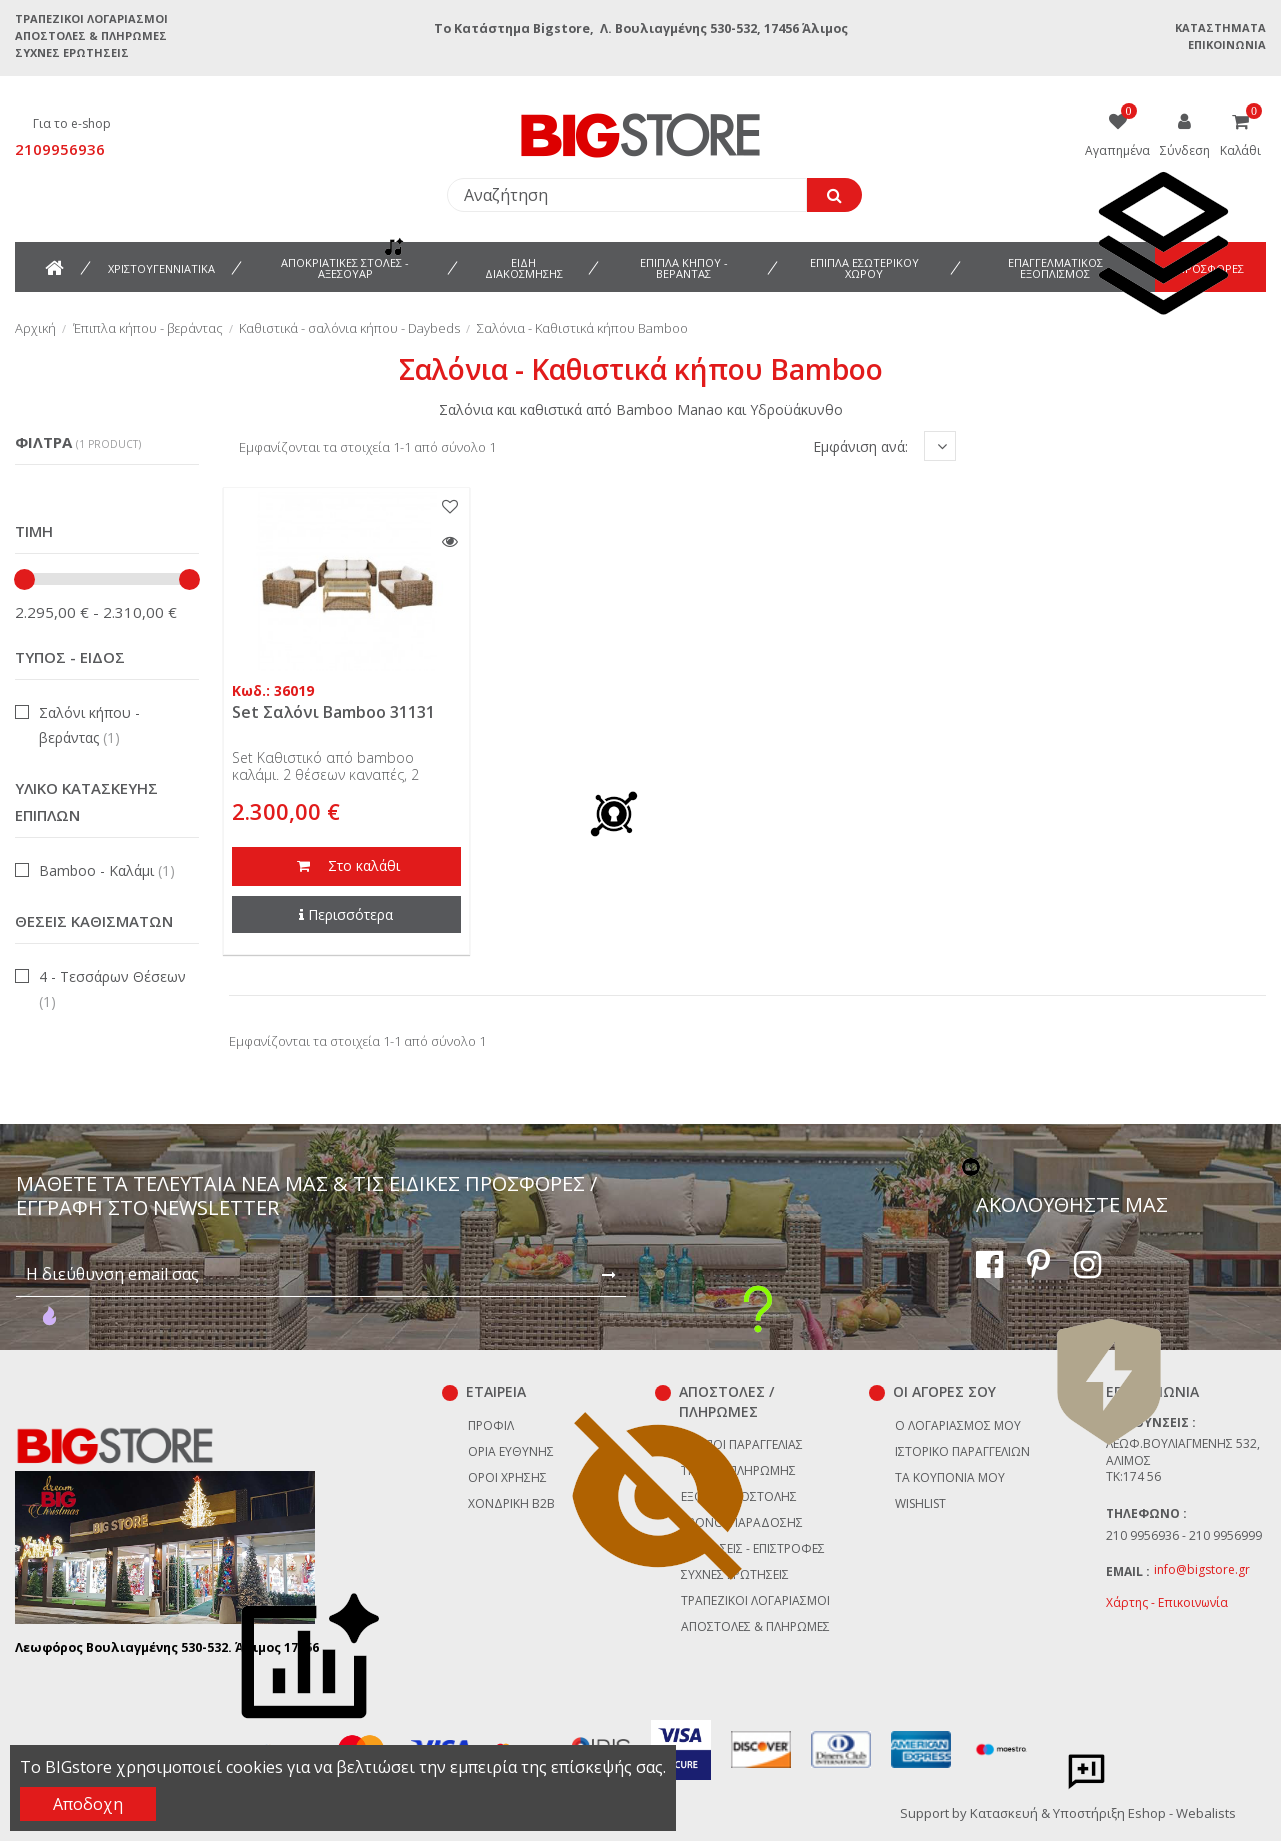 This screenshot has width=1281, height=1841. What do you see at coordinates (614, 814) in the screenshot?
I see `keycdn logo - a content delivery network service` at bounding box center [614, 814].